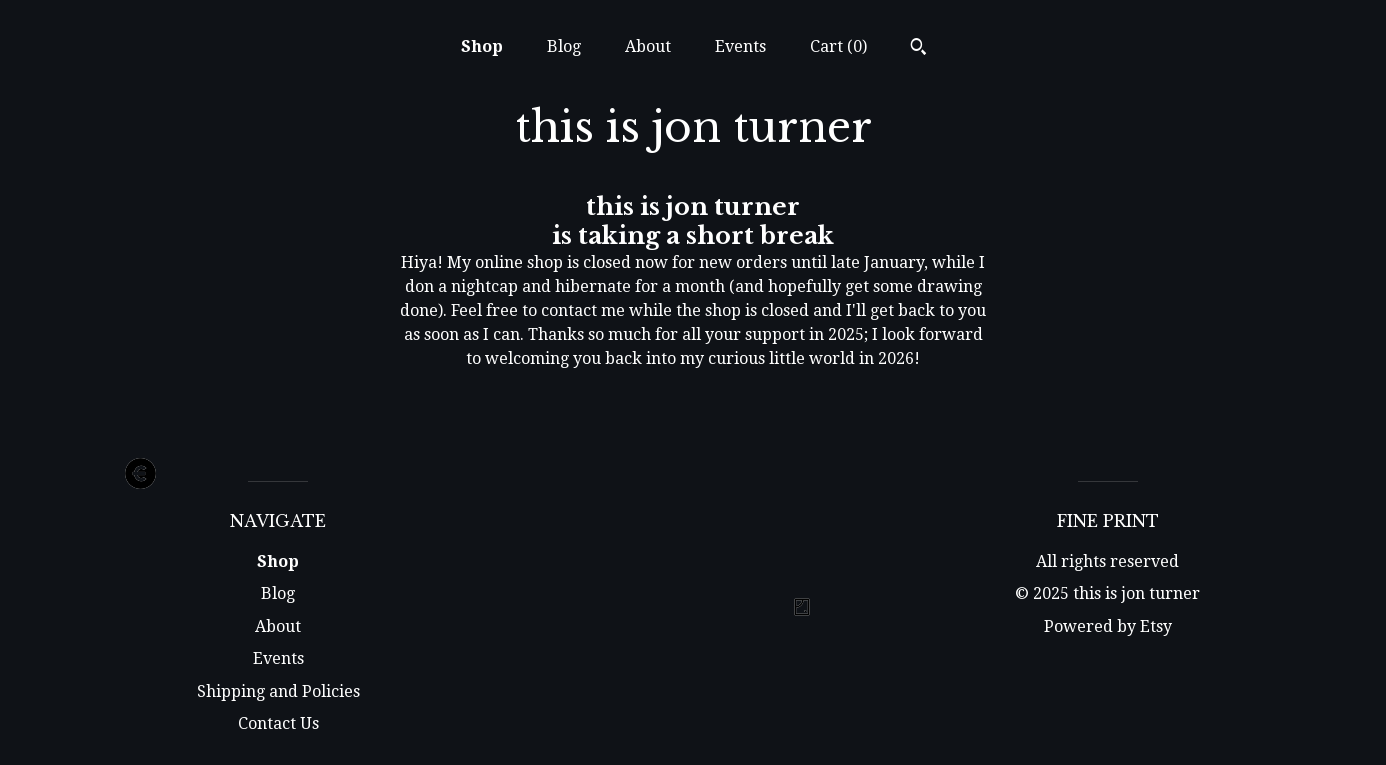  Describe the element at coordinates (140, 473) in the screenshot. I see `view euro currency or payment options` at that location.